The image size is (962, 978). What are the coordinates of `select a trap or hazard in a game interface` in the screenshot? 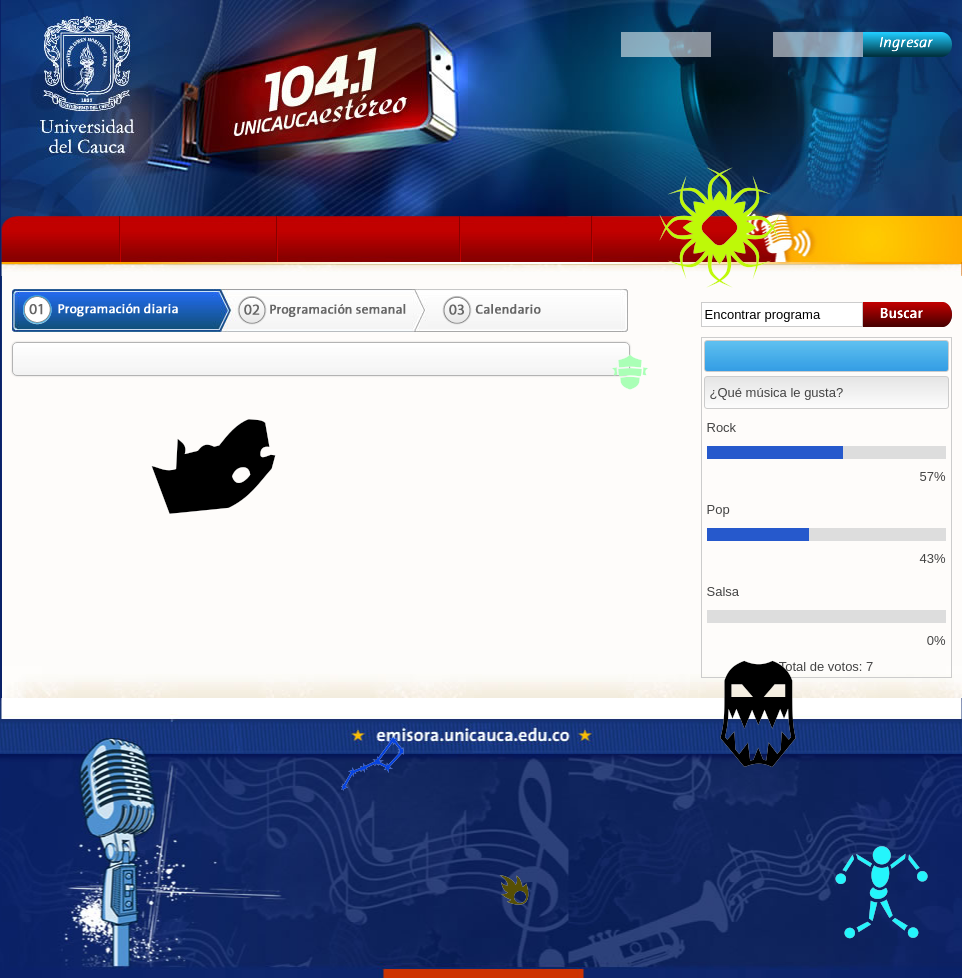 It's located at (758, 714).